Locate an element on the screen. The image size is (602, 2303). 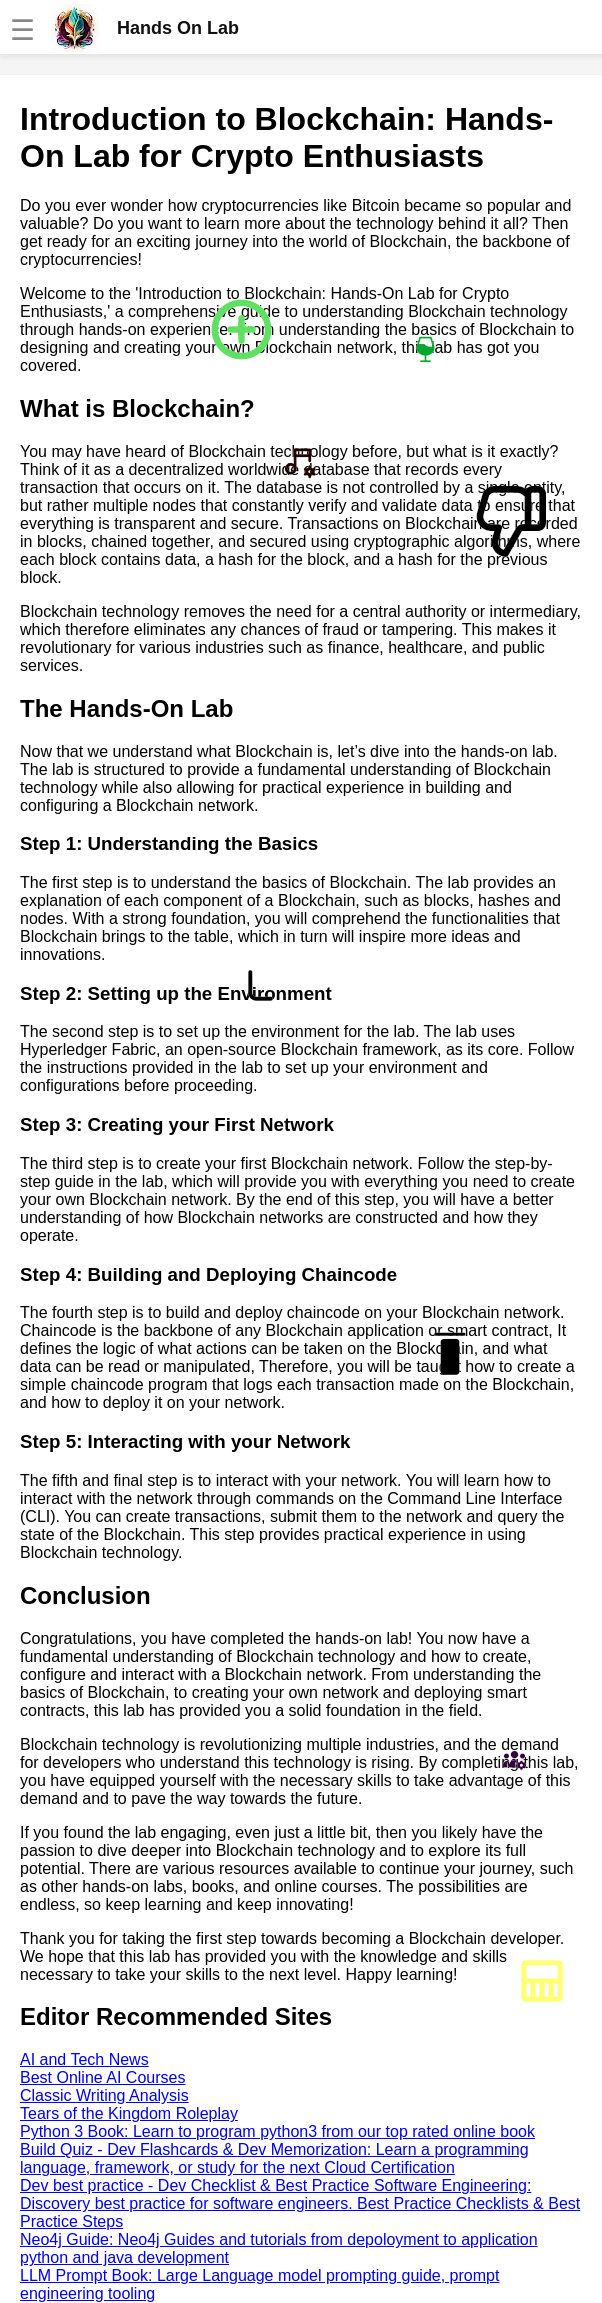
access music or audio settings is located at coordinates (299, 461).